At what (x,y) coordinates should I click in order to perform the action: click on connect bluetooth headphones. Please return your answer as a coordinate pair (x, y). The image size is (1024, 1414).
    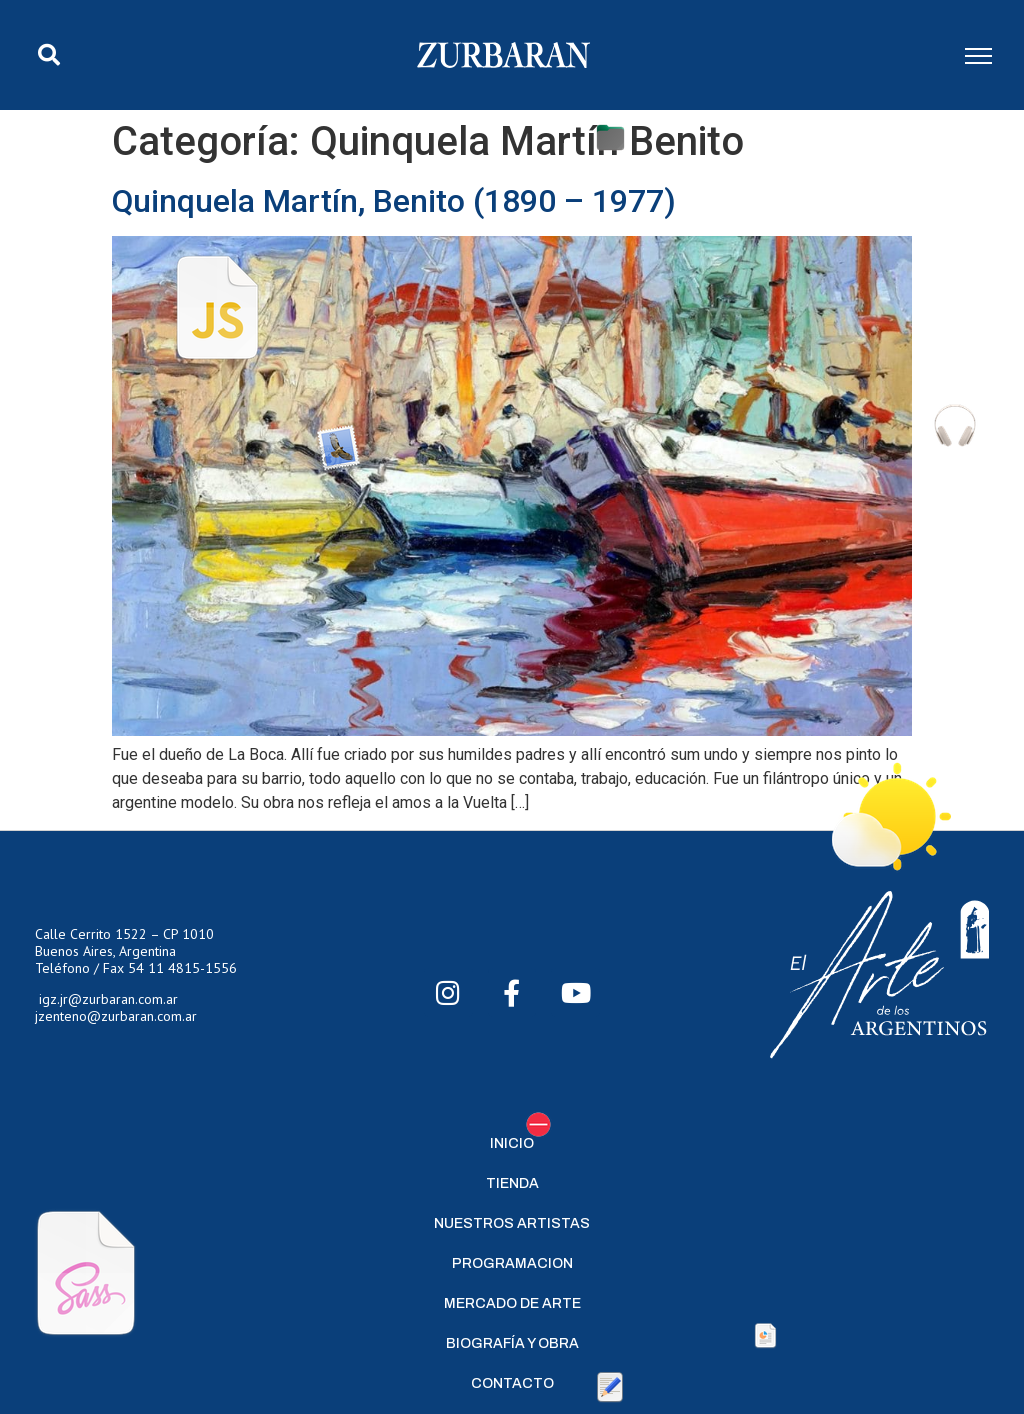
    Looking at the image, I should click on (955, 426).